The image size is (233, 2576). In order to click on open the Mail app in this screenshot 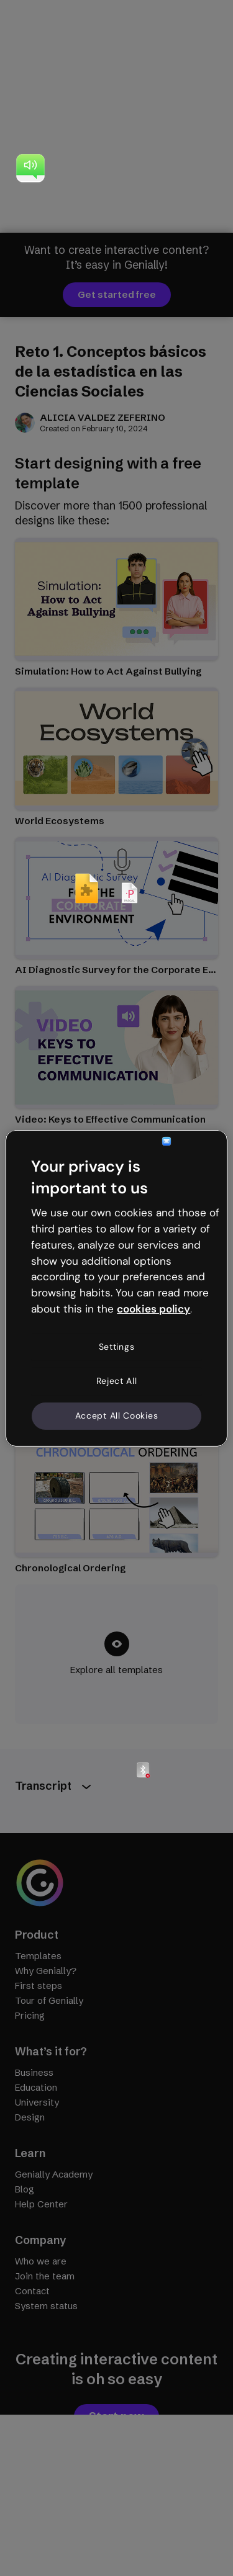, I will do `click(167, 1141)`.